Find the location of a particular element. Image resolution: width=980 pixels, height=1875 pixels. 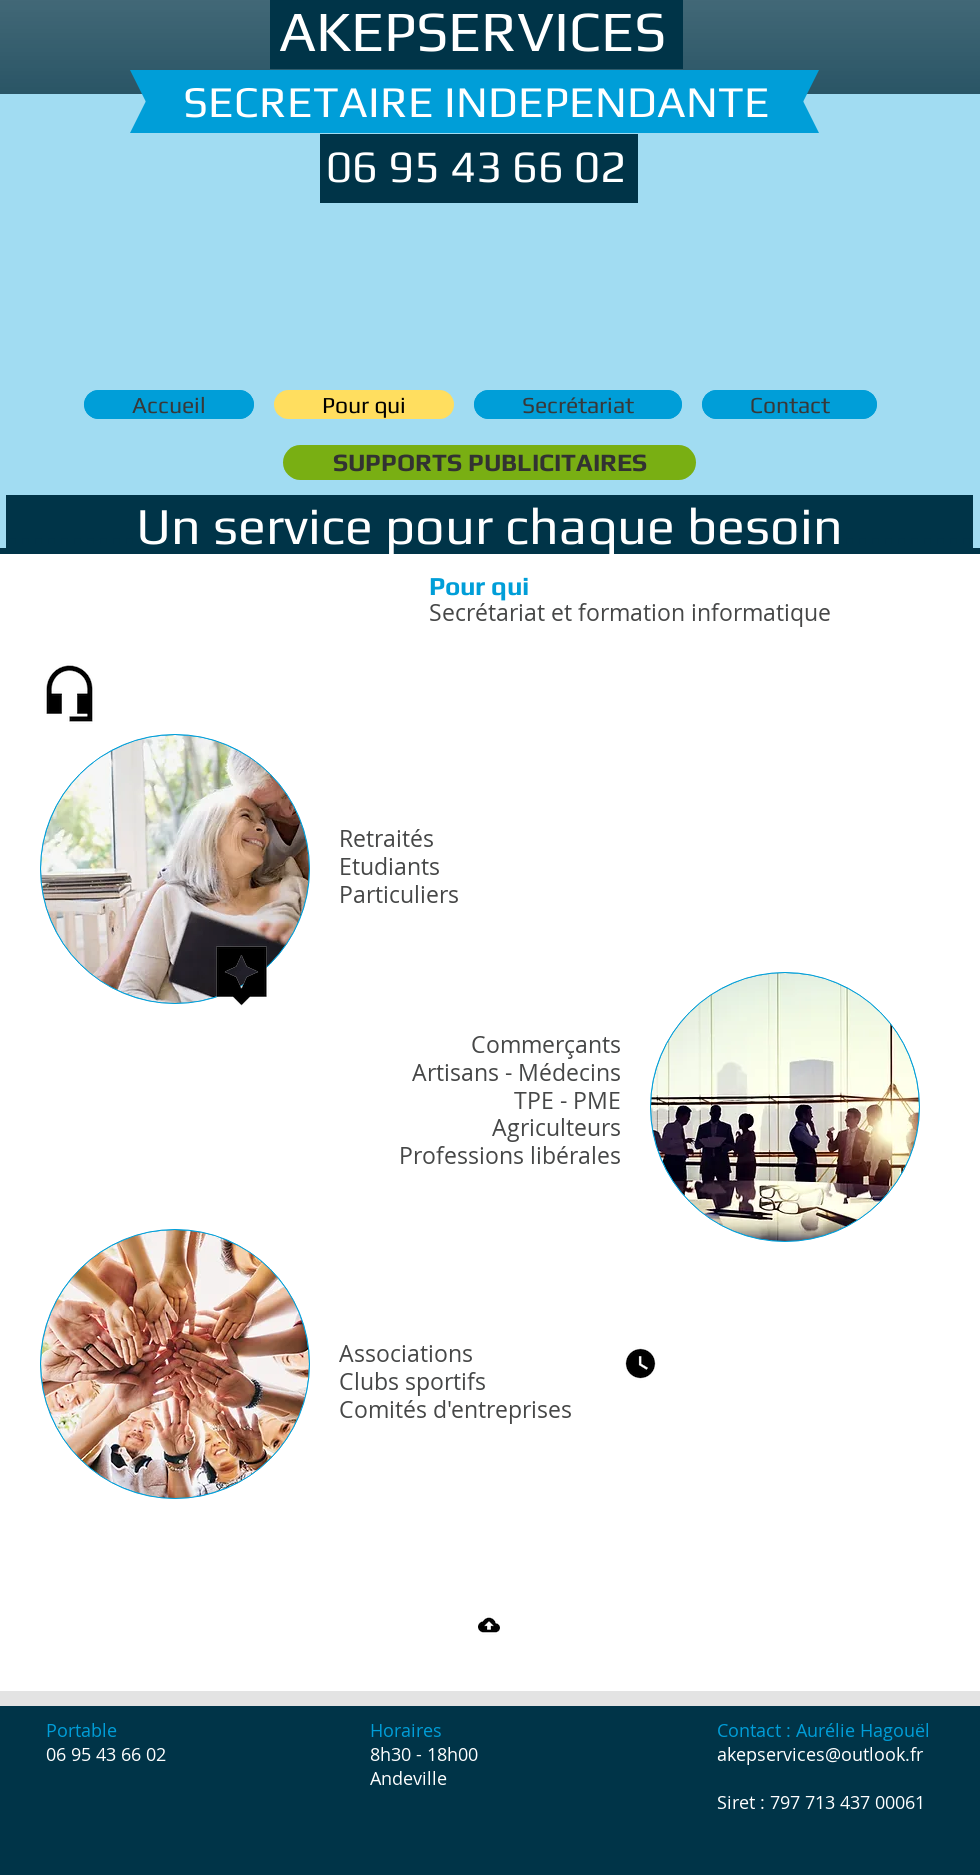

contact customer support is located at coordinates (69, 693).